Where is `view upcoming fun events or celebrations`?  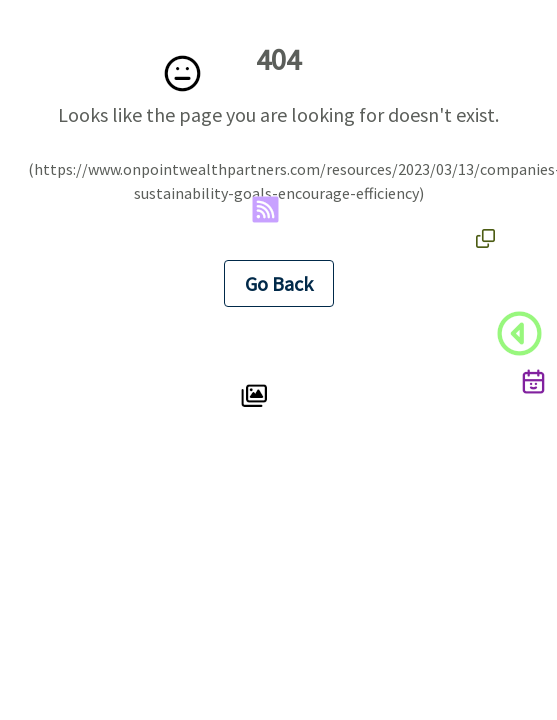
view upcoming fun events or celebrations is located at coordinates (533, 381).